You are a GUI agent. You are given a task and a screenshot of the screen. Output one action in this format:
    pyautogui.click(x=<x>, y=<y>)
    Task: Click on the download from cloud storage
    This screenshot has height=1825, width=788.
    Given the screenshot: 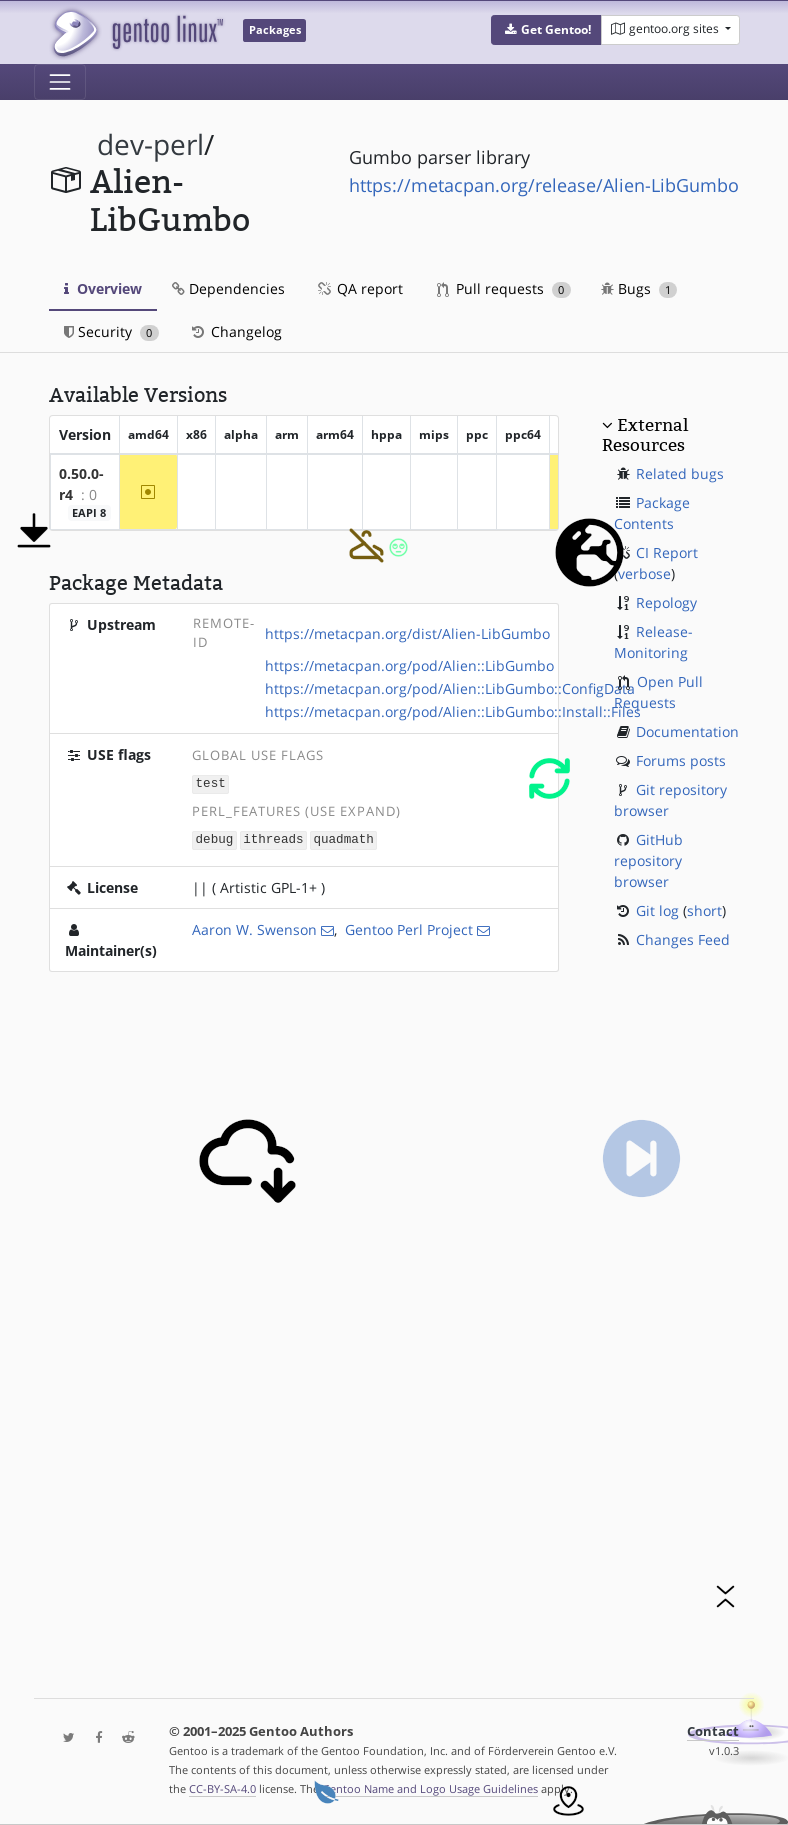 What is the action you would take?
    pyautogui.click(x=247, y=1154)
    